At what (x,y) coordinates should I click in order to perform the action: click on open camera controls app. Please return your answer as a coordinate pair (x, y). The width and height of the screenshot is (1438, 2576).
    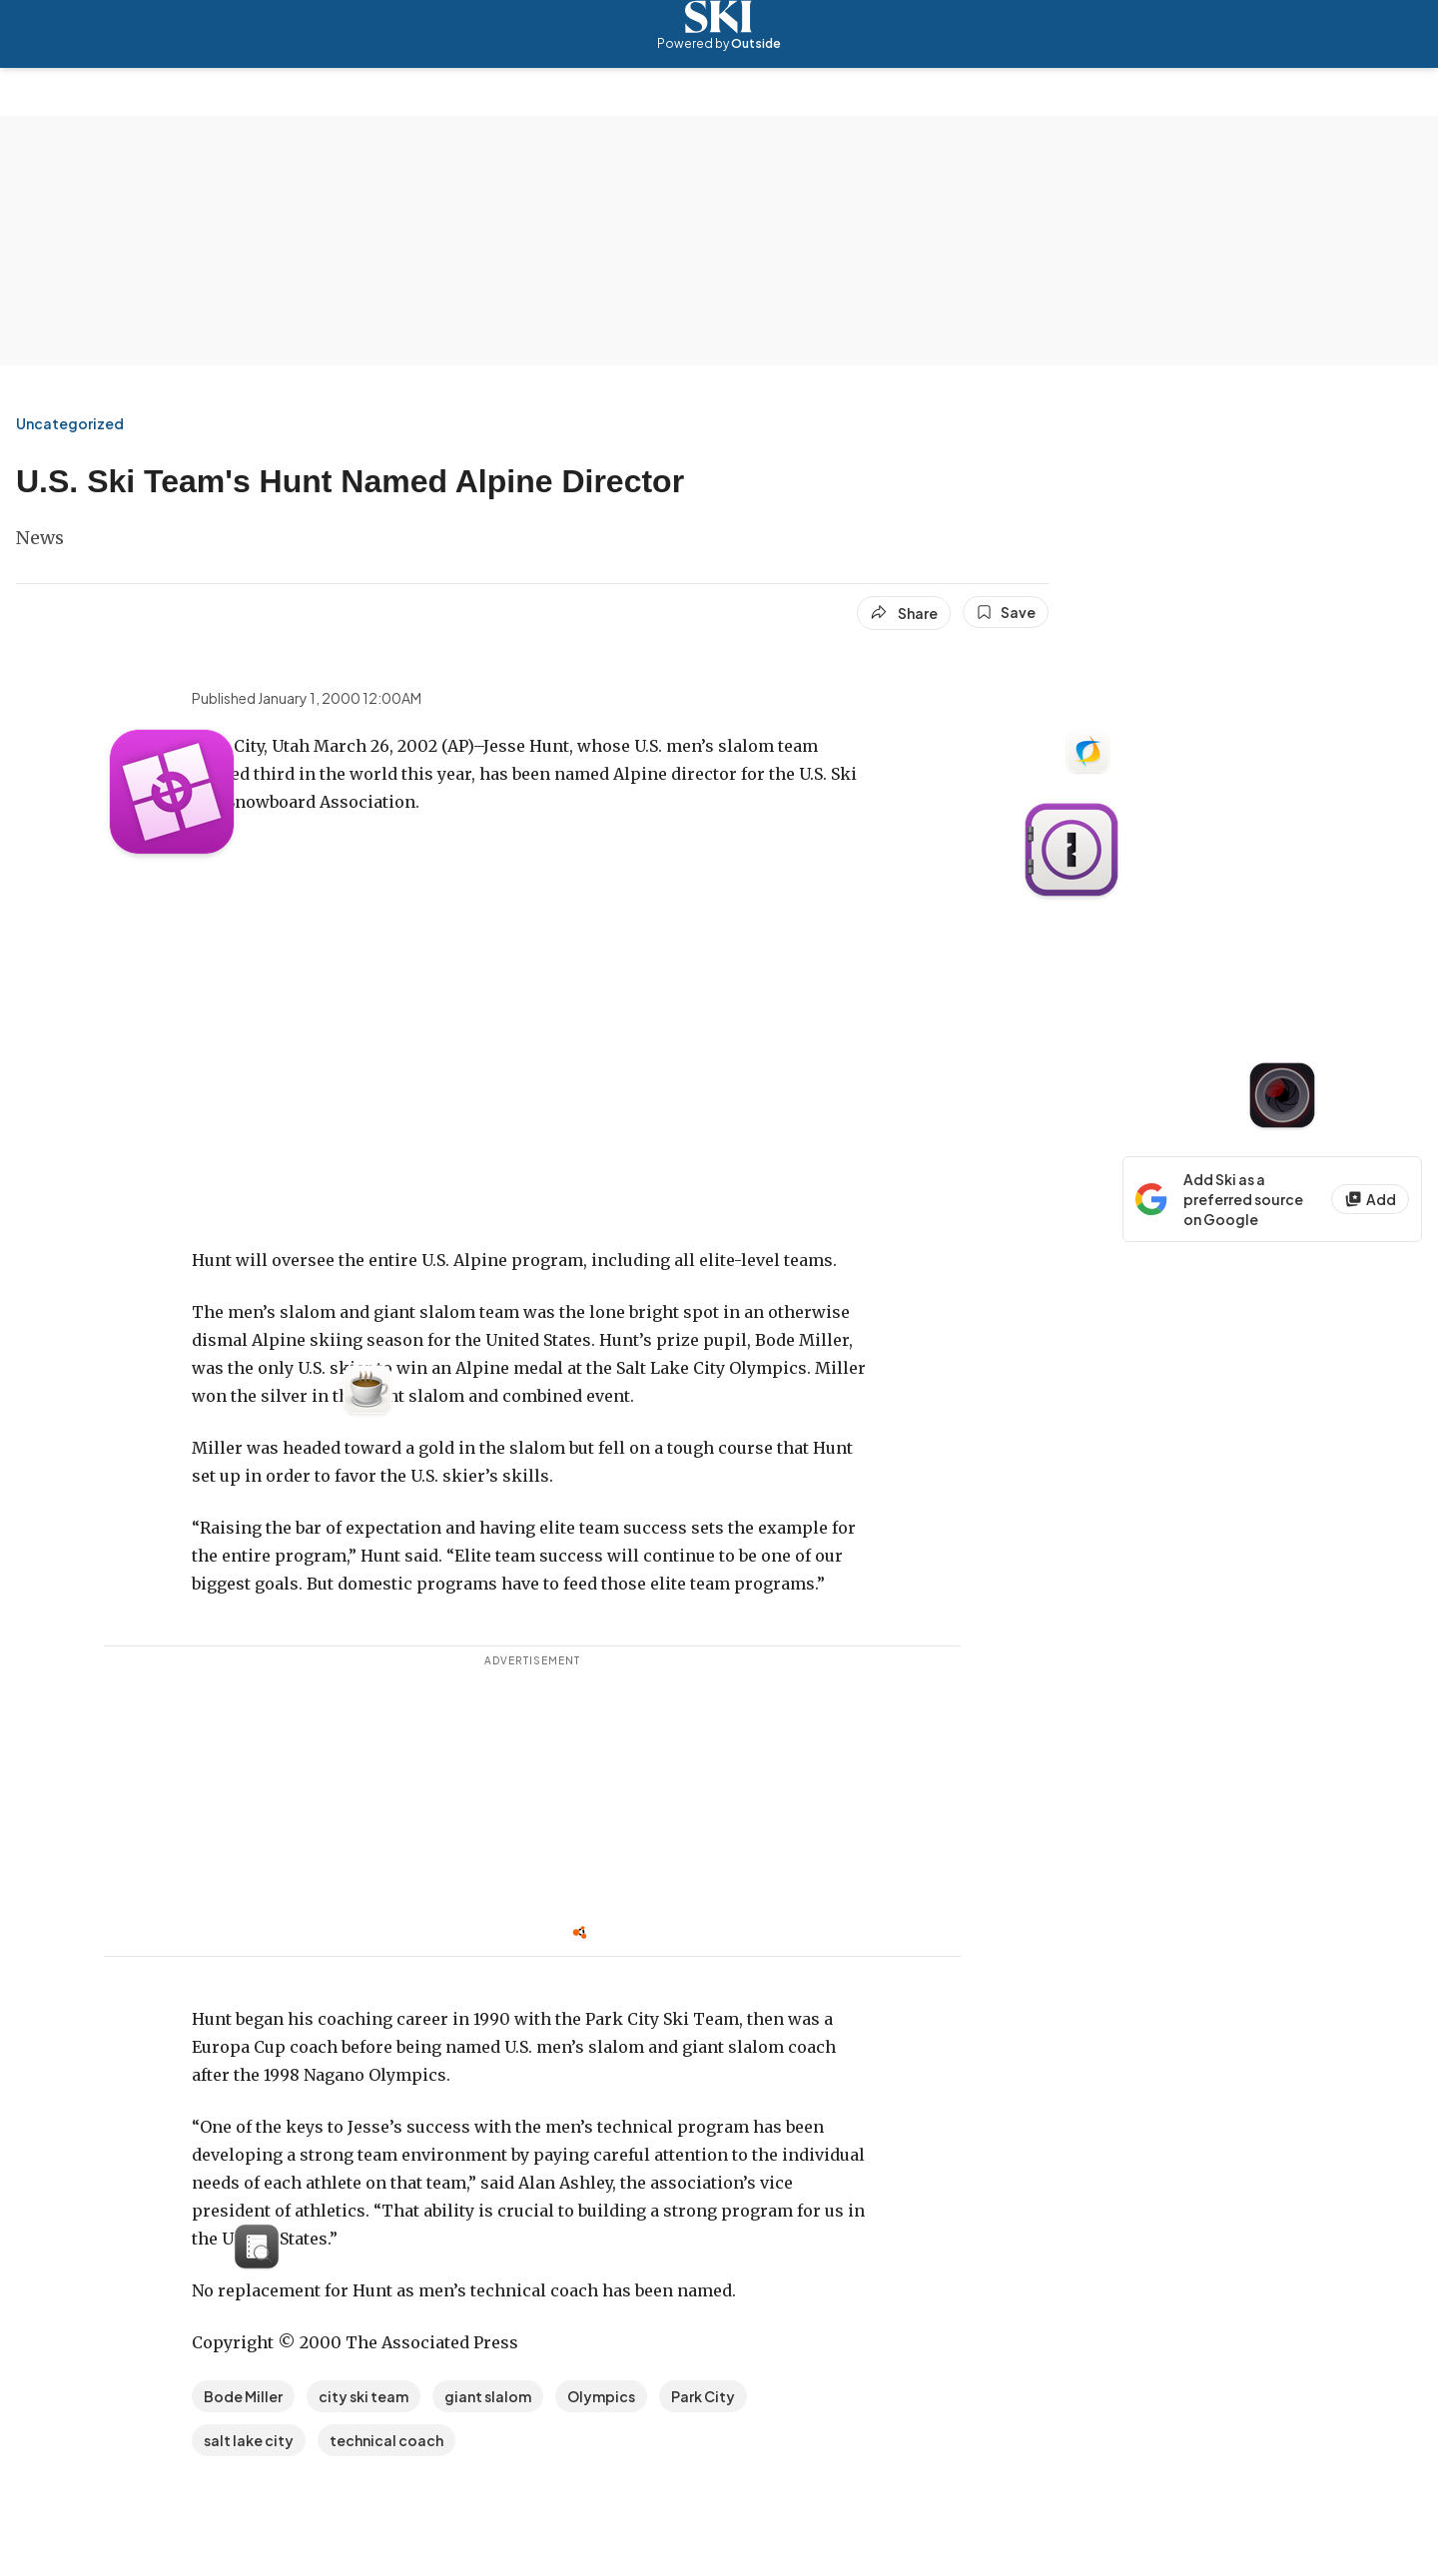
    Looking at the image, I should click on (1282, 1095).